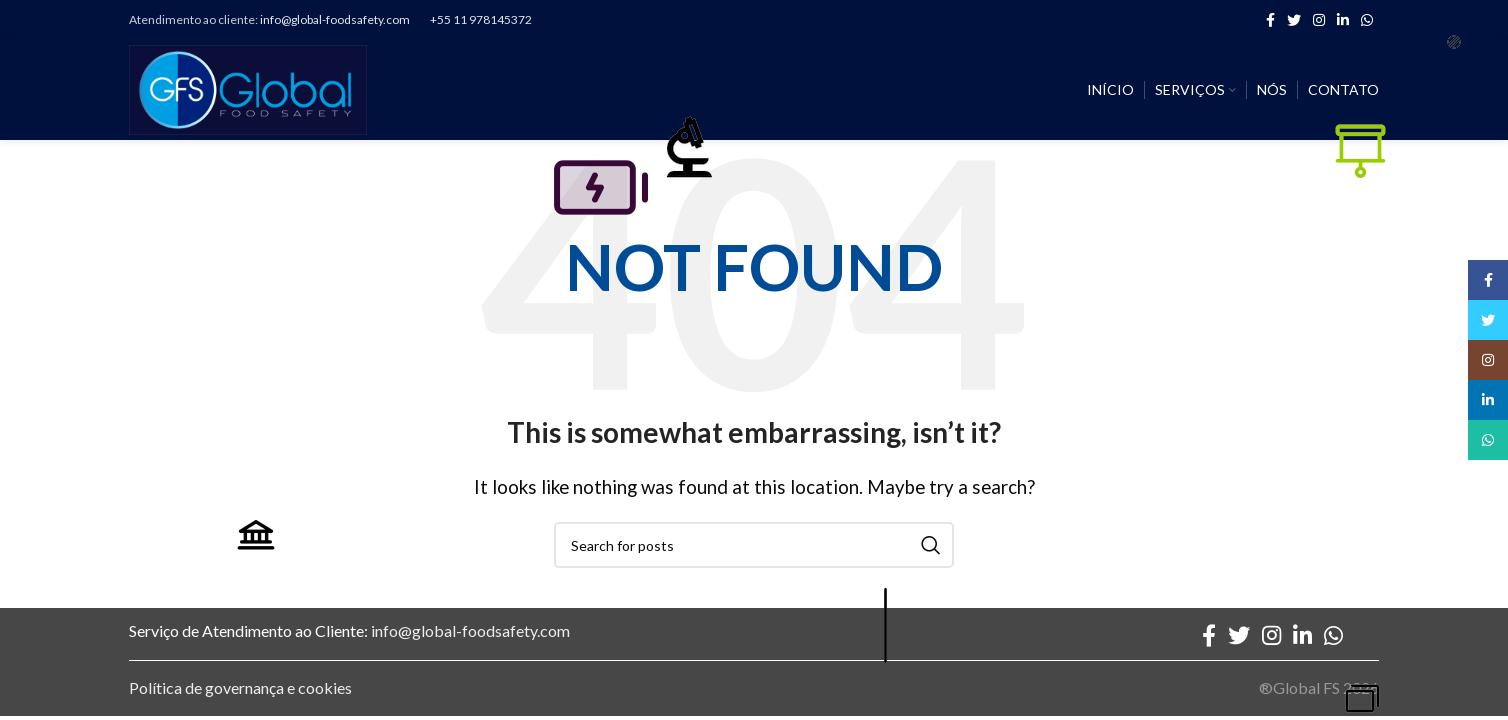 The height and width of the screenshot is (720, 1508). Describe the element at coordinates (689, 148) in the screenshot. I see `access biotech or laboratory features` at that location.